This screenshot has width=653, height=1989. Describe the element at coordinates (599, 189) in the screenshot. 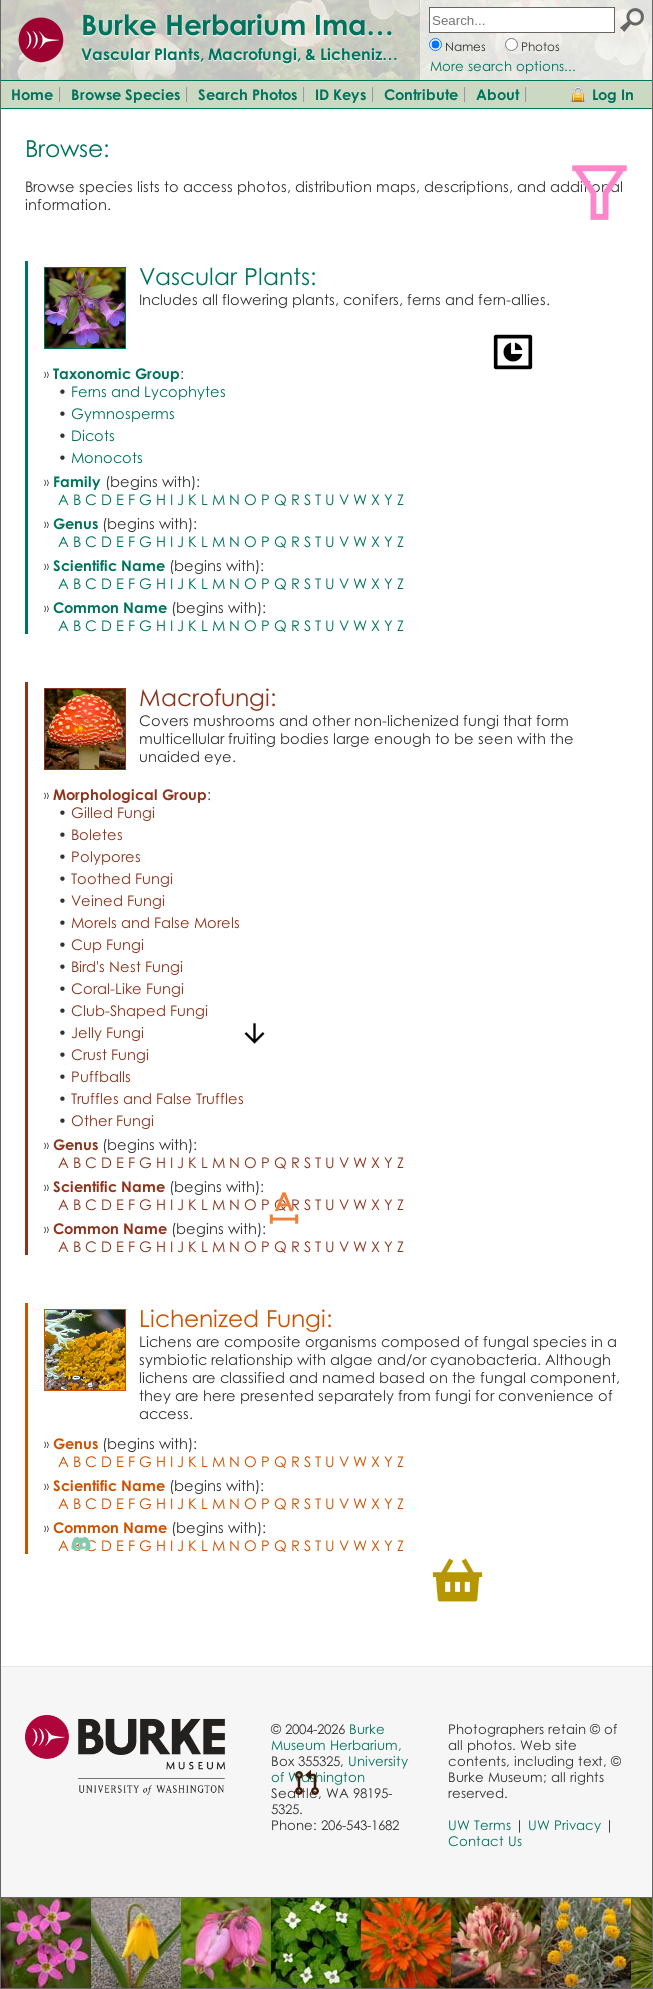

I see `filter or sort content` at that location.